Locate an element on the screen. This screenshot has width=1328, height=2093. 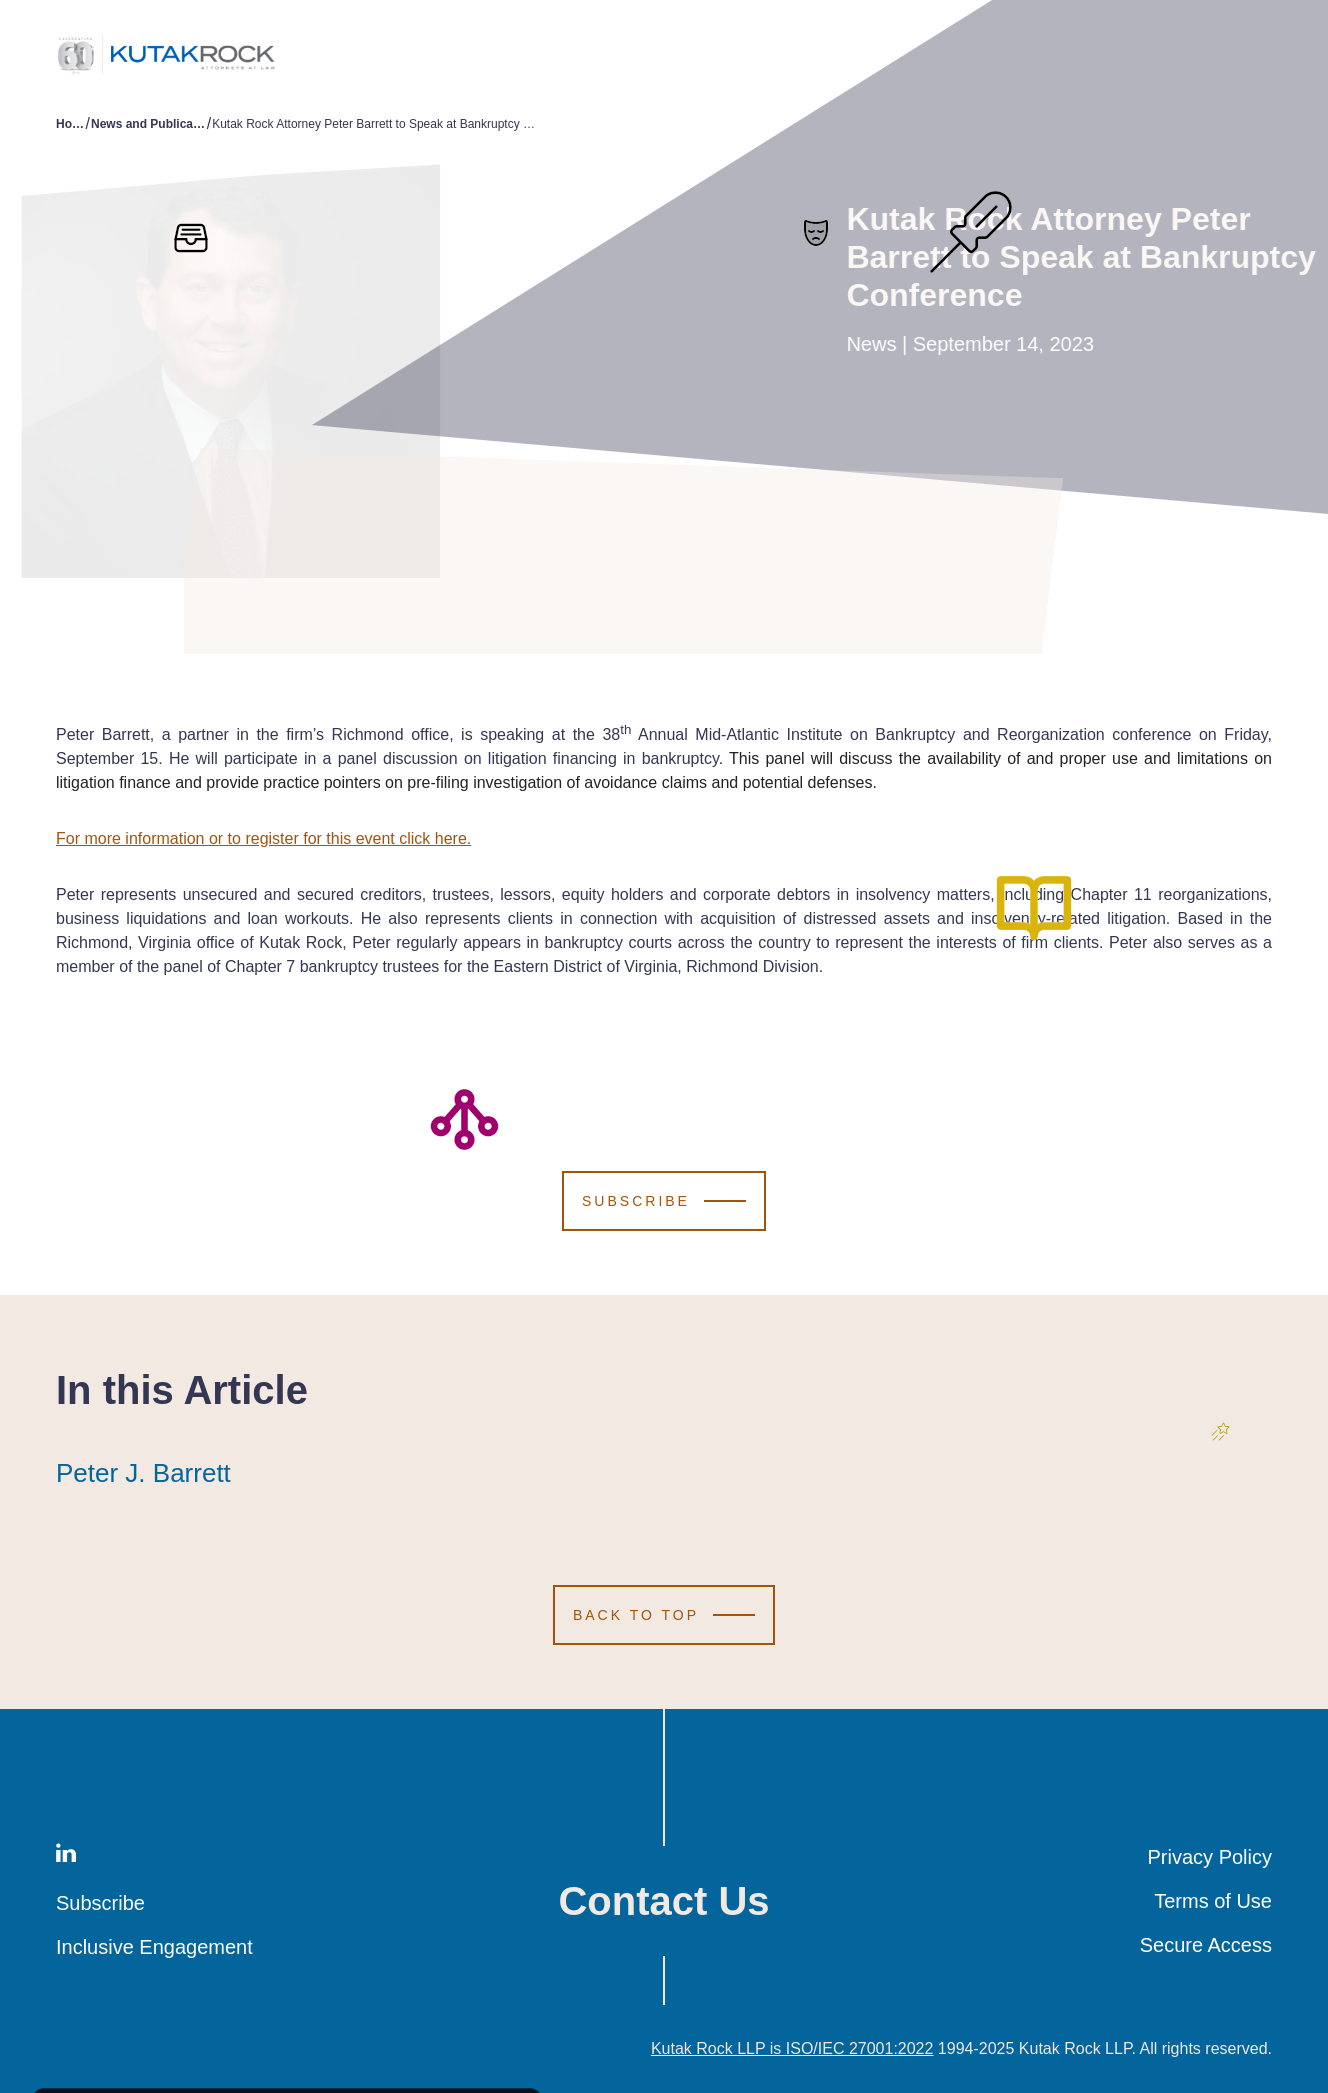
indicates a sad or negative mood/emotion is located at coordinates (816, 232).